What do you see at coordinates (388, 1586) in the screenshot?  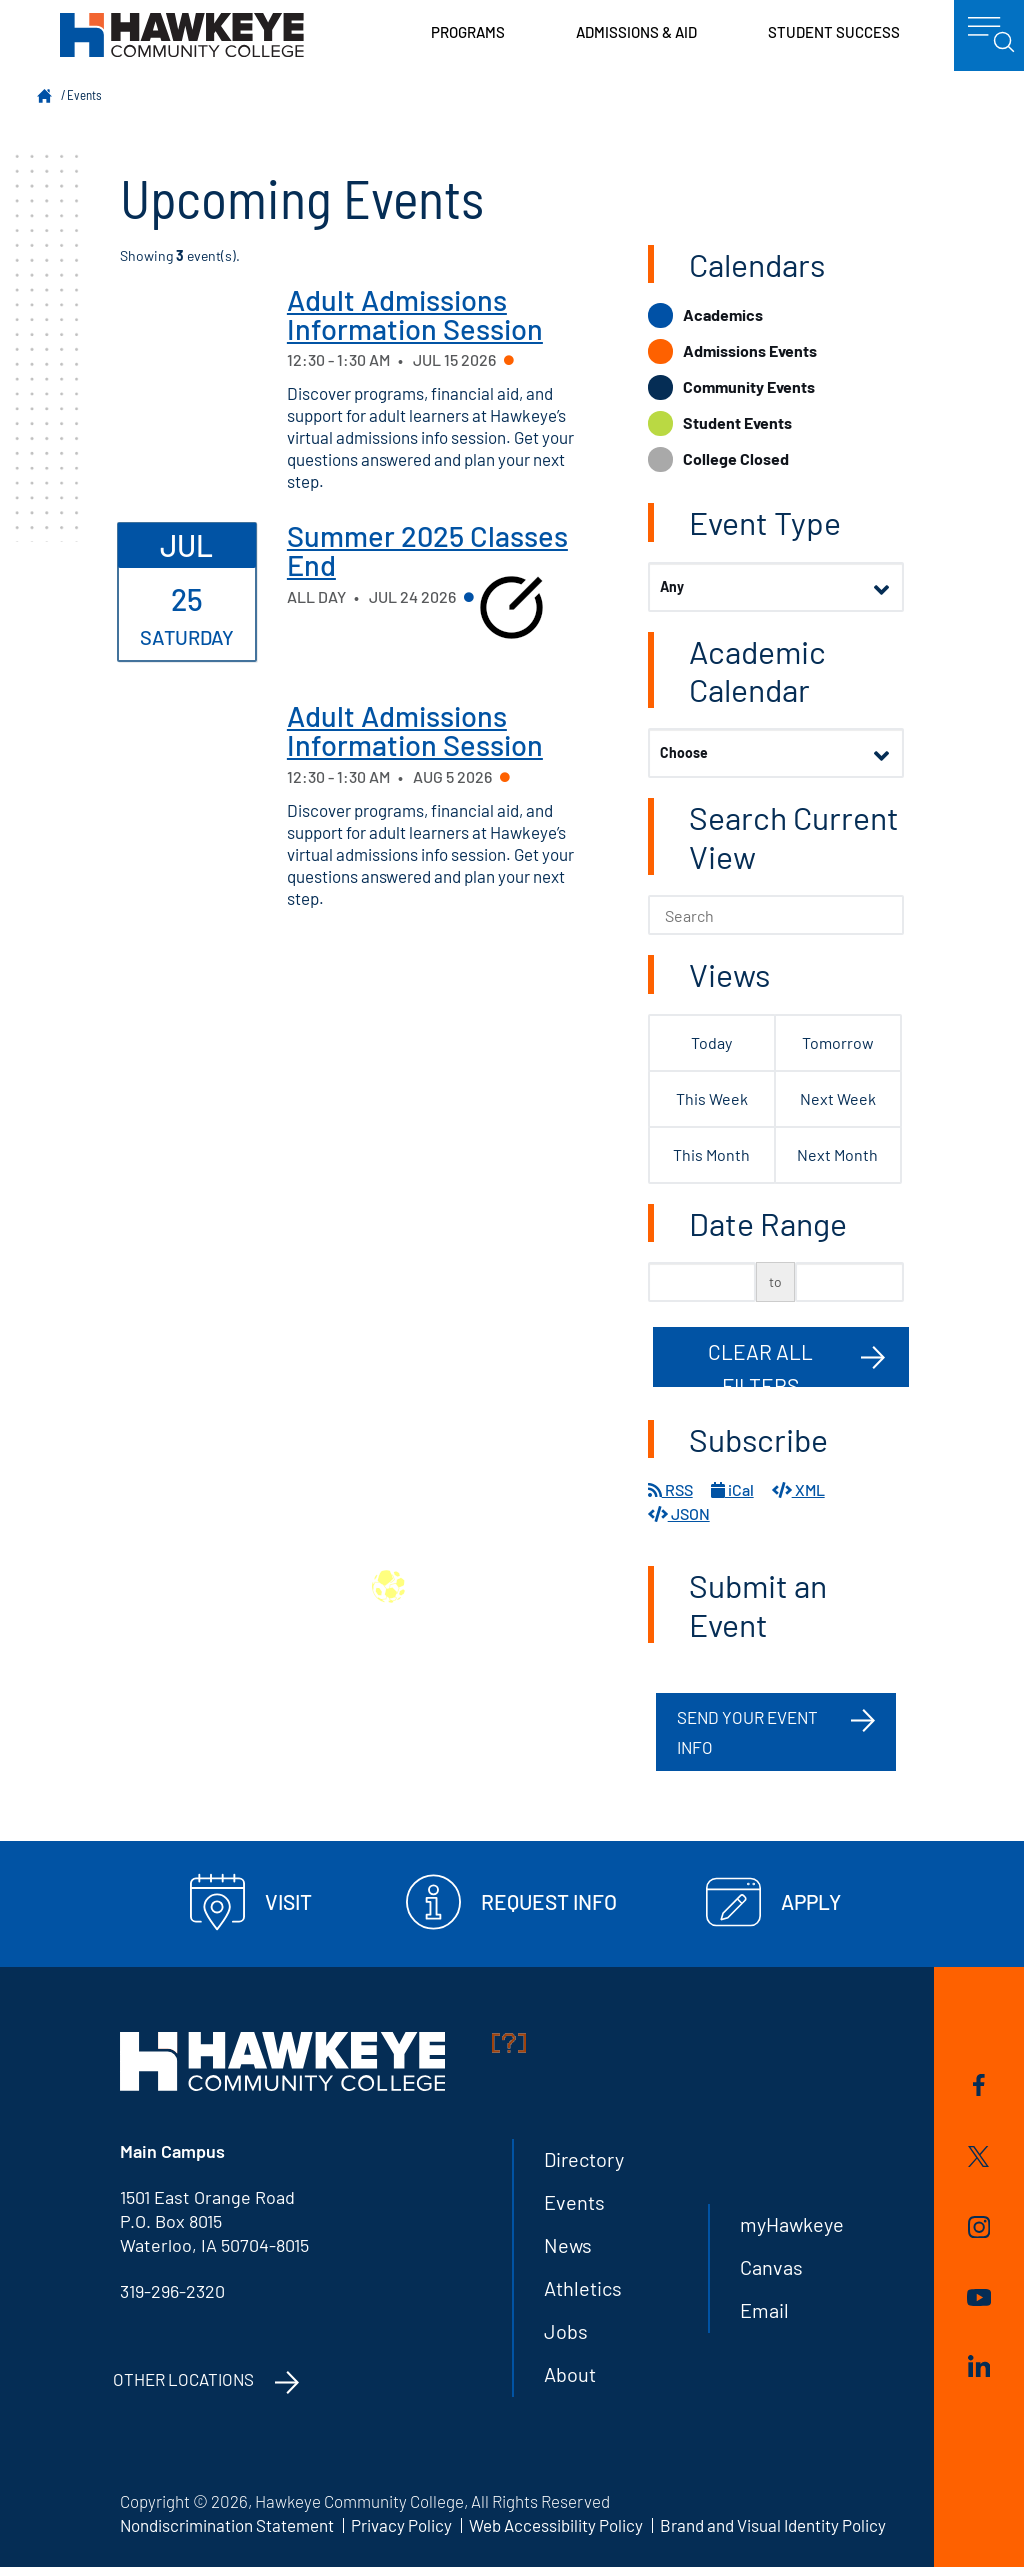 I see `view Indian Super League football content` at bounding box center [388, 1586].